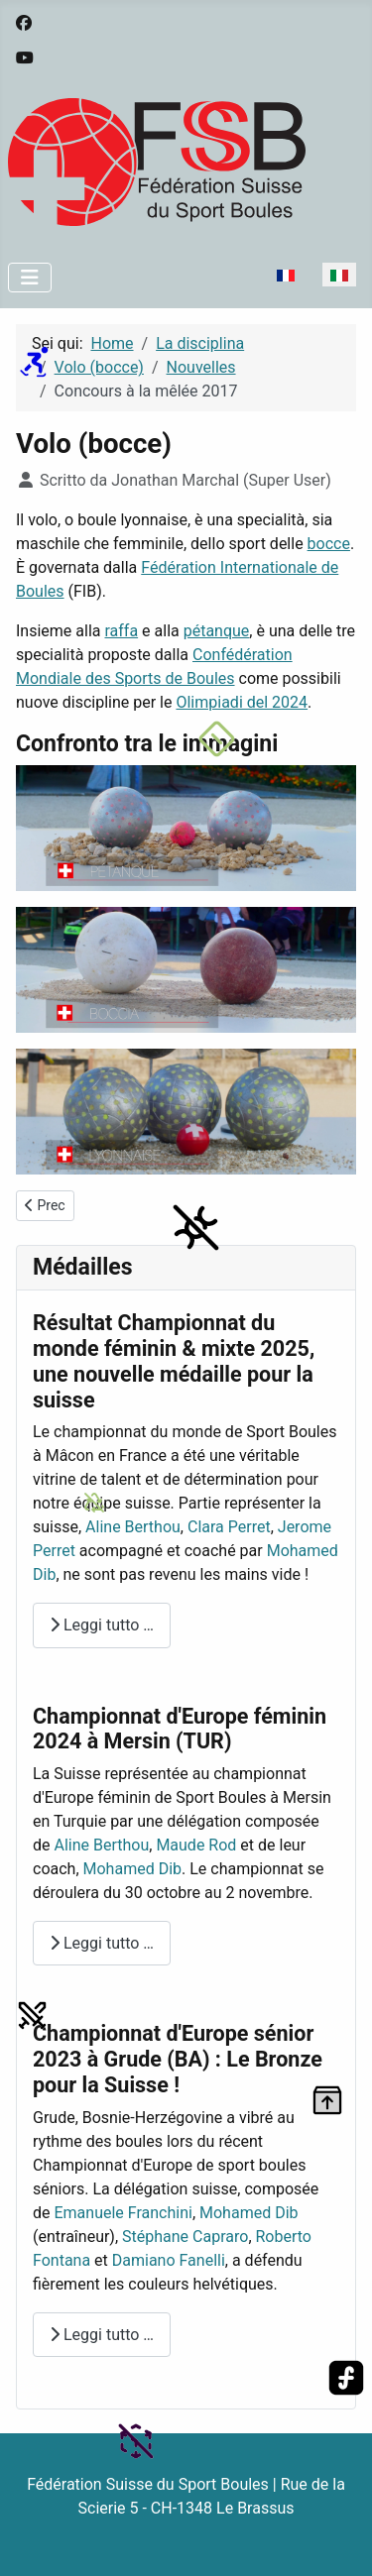 This screenshot has height=2576, width=372. Describe the element at coordinates (216, 738) in the screenshot. I see `indicates a blocked or forbidden action` at that location.